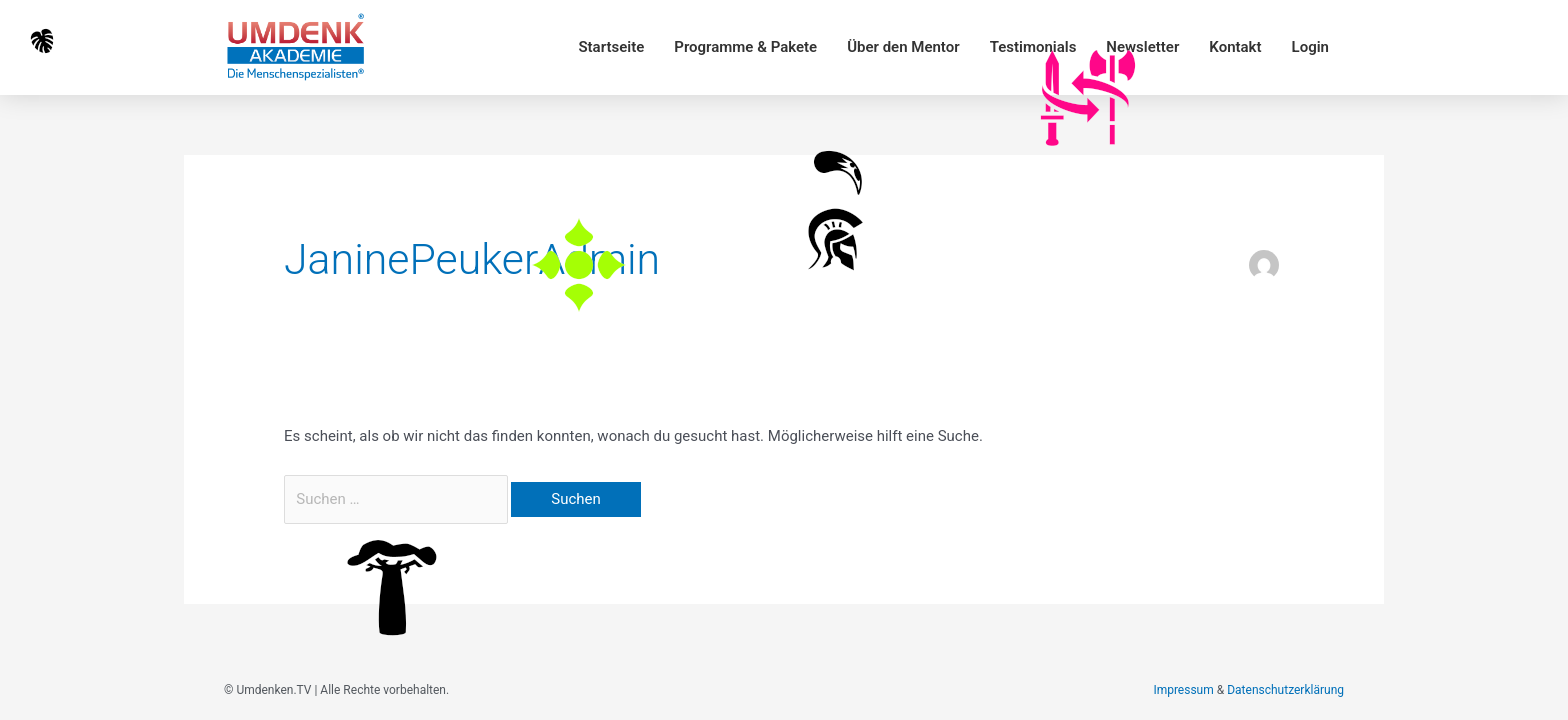  I want to click on represents african or savanna themed content, so click(394, 586).